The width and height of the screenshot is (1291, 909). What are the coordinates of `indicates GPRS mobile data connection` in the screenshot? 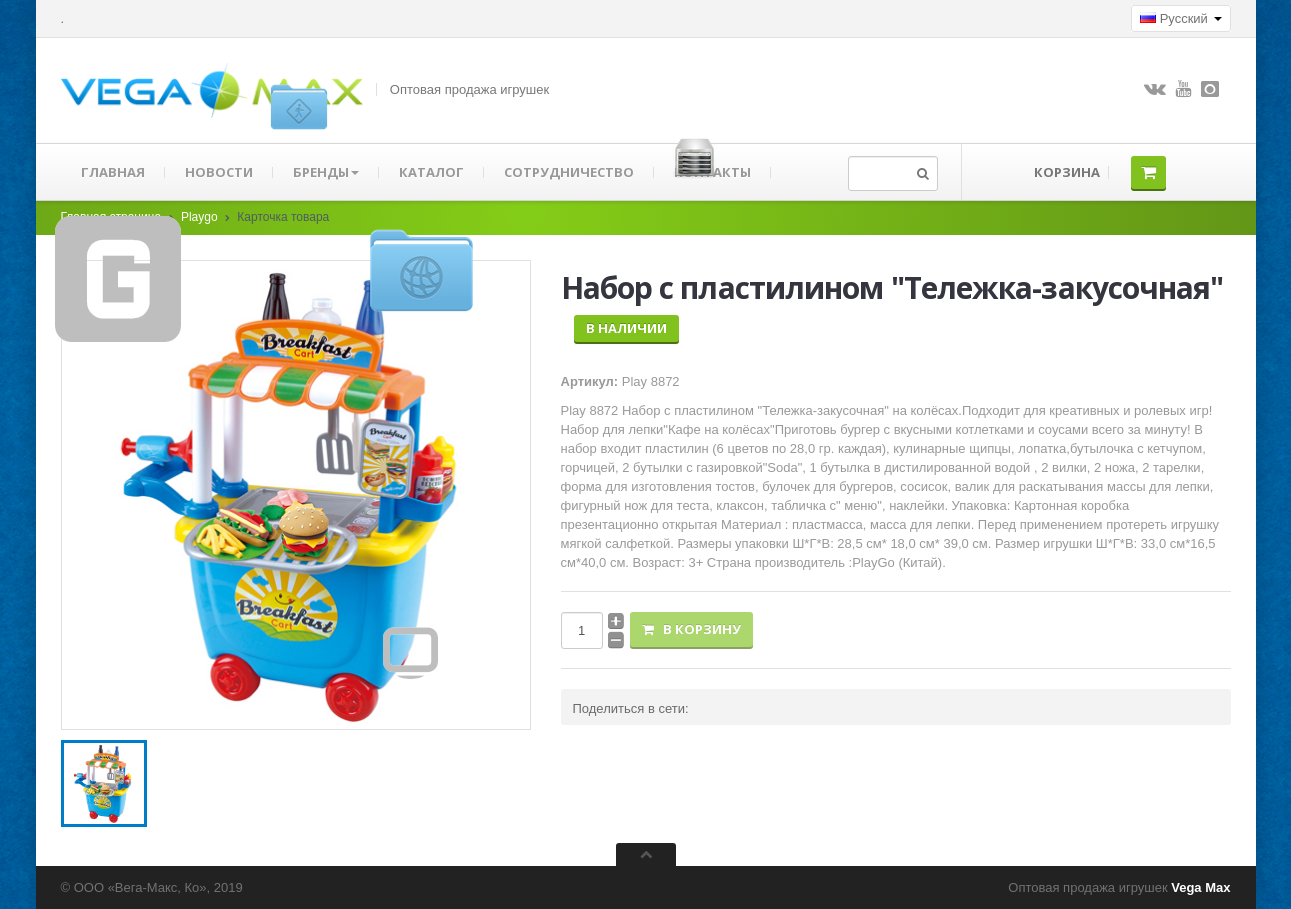 It's located at (118, 279).